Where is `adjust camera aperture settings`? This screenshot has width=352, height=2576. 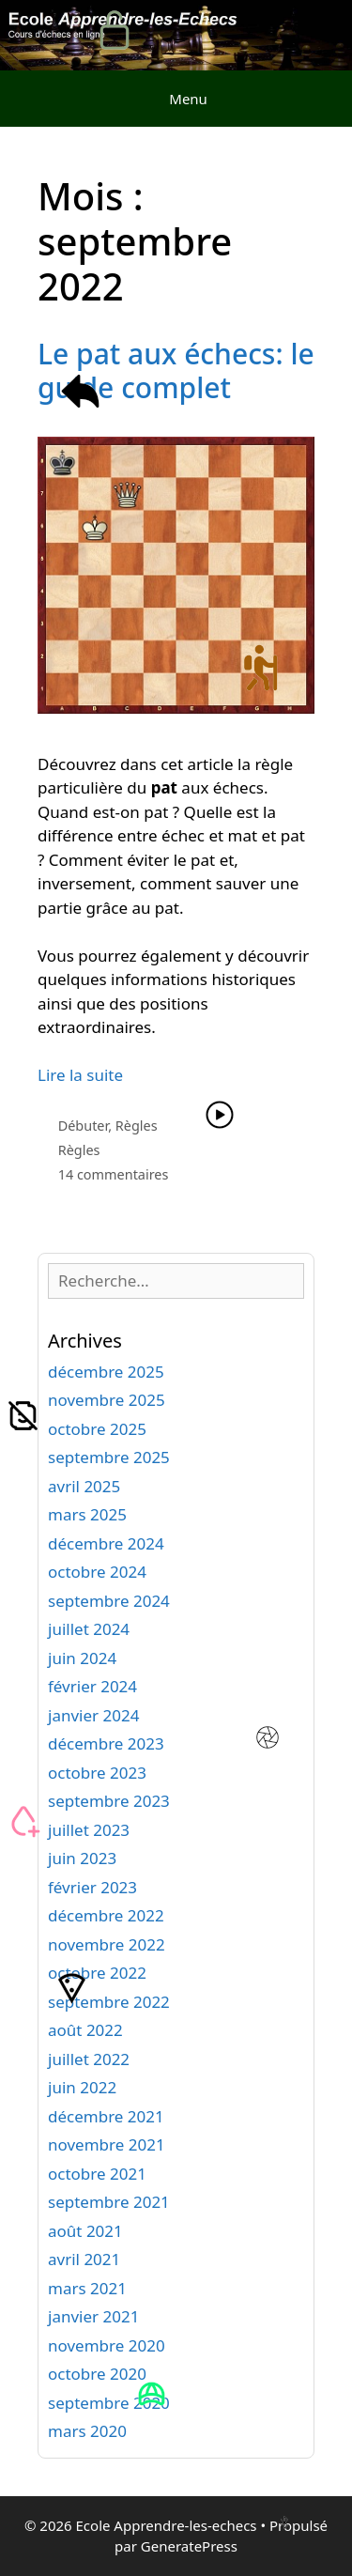 adjust camera aperture settings is located at coordinates (268, 1737).